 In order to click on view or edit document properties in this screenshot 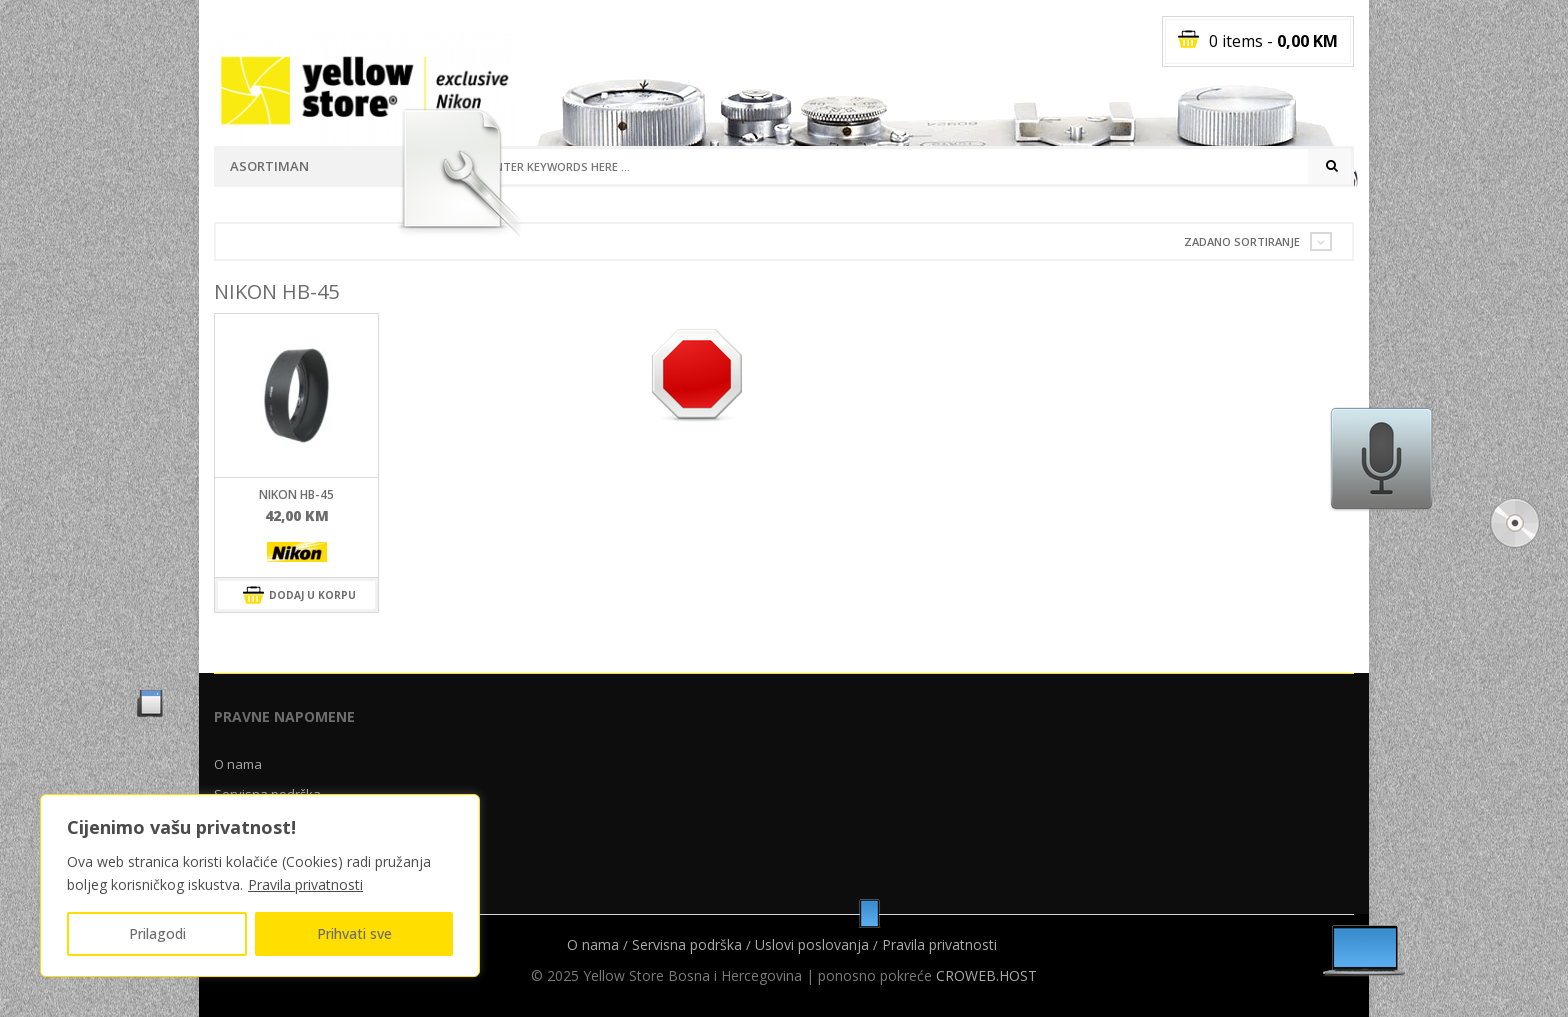, I will do `click(462, 172)`.